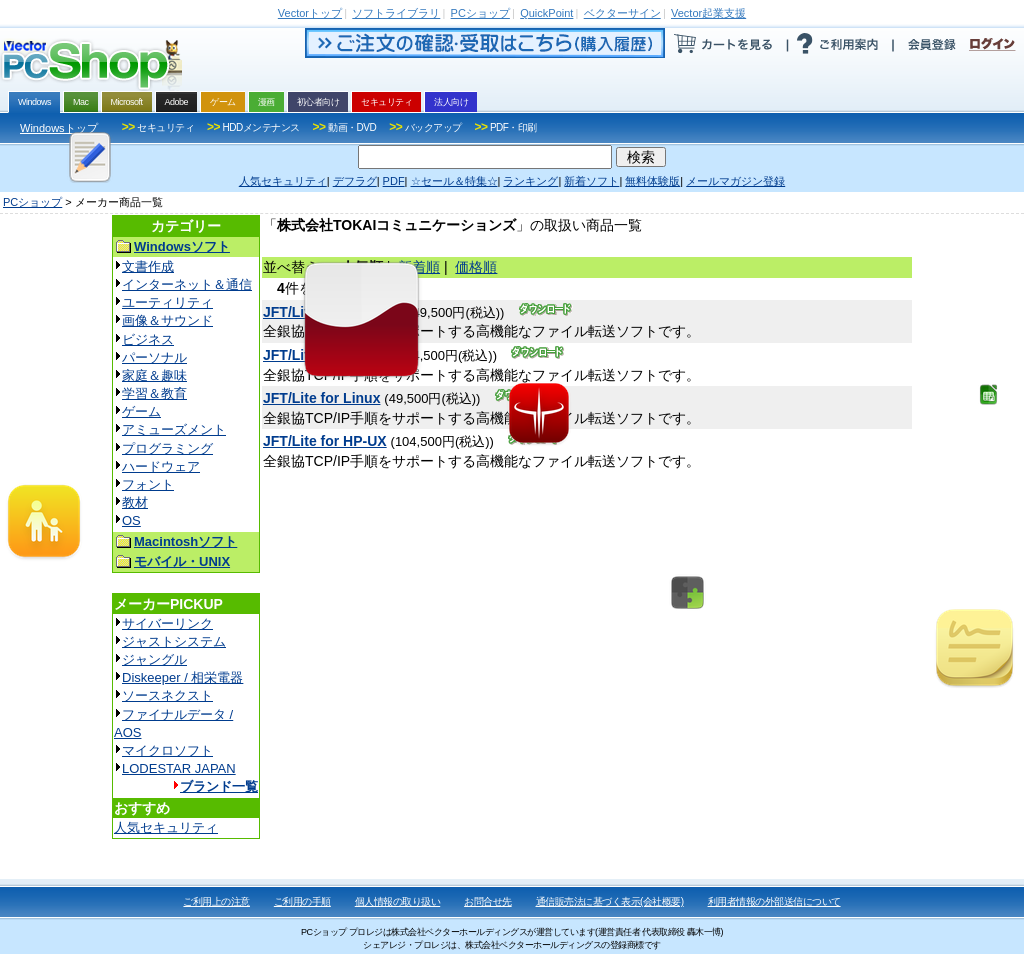  What do you see at coordinates (44, 521) in the screenshot?
I see `open parental controls settings` at bounding box center [44, 521].